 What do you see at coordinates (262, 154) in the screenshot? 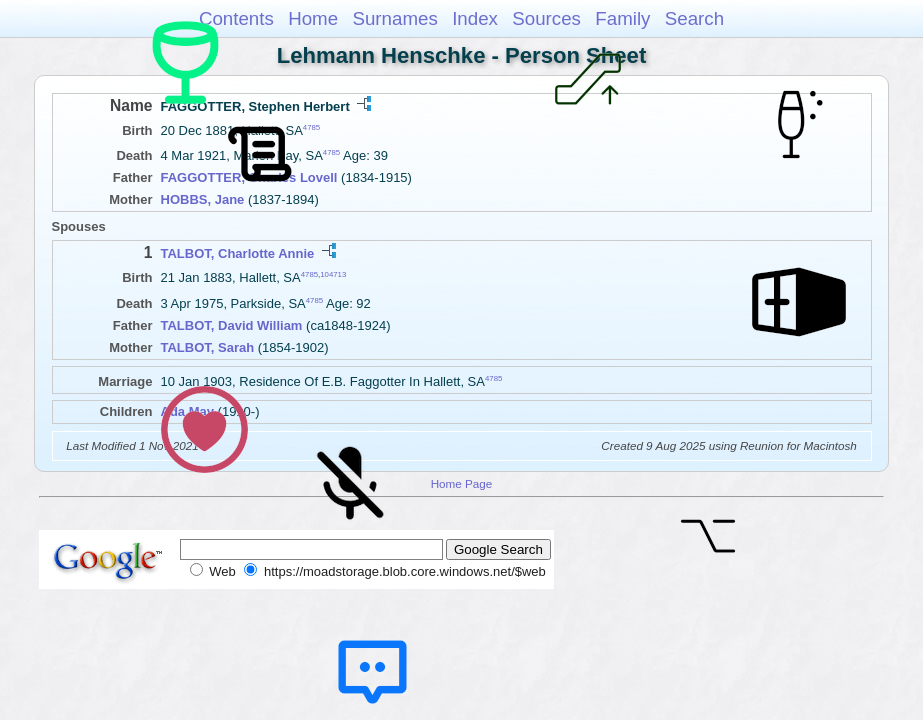
I see `view terms and conditions or legal documents` at bounding box center [262, 154].